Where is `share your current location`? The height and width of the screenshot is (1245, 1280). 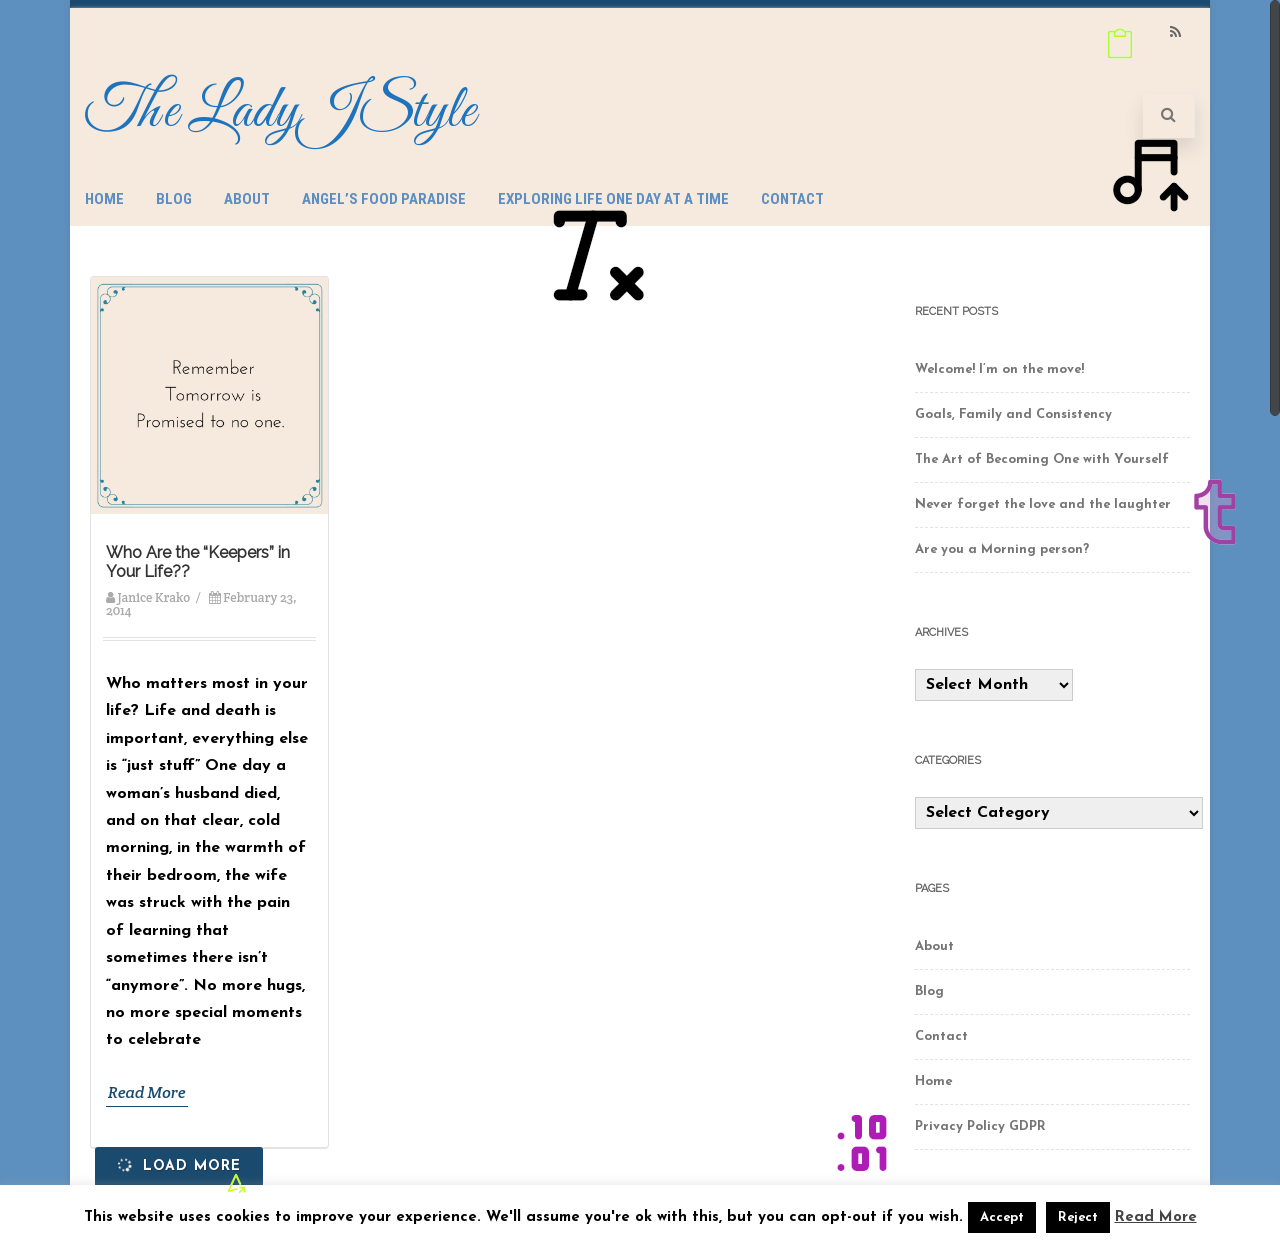
share your current location is located at coordinates (236, 1183).